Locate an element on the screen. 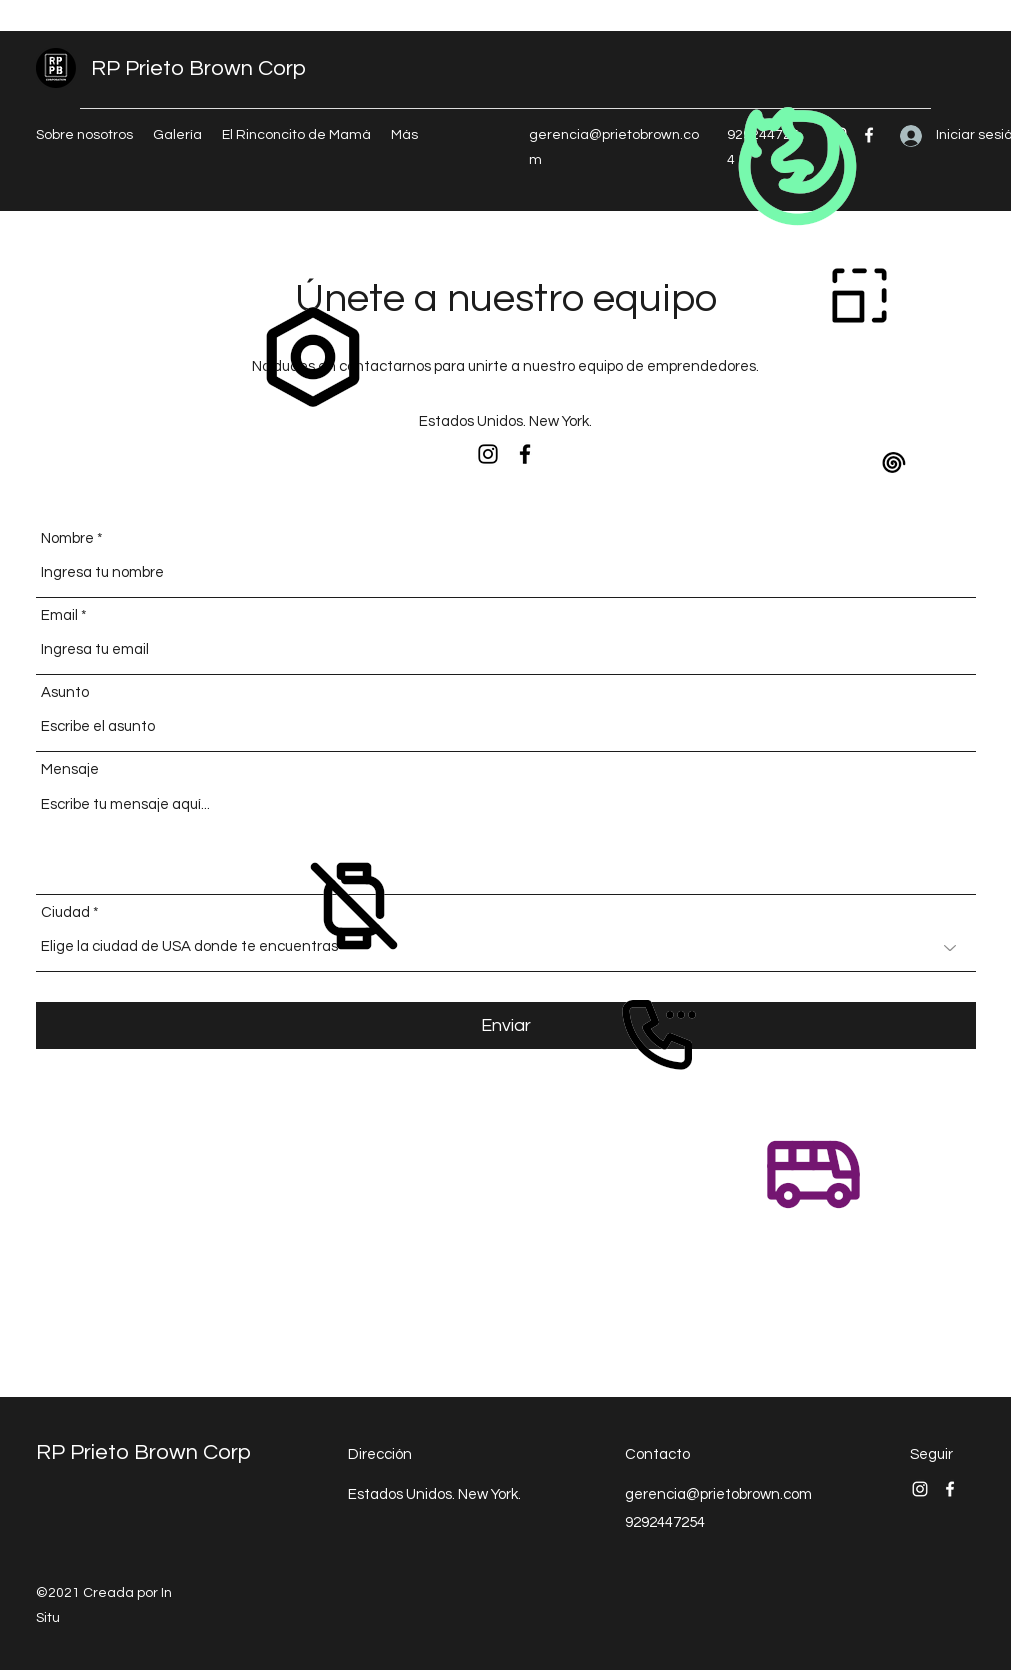  indicates an active or incoming call is located at coordinates (659, 1033).